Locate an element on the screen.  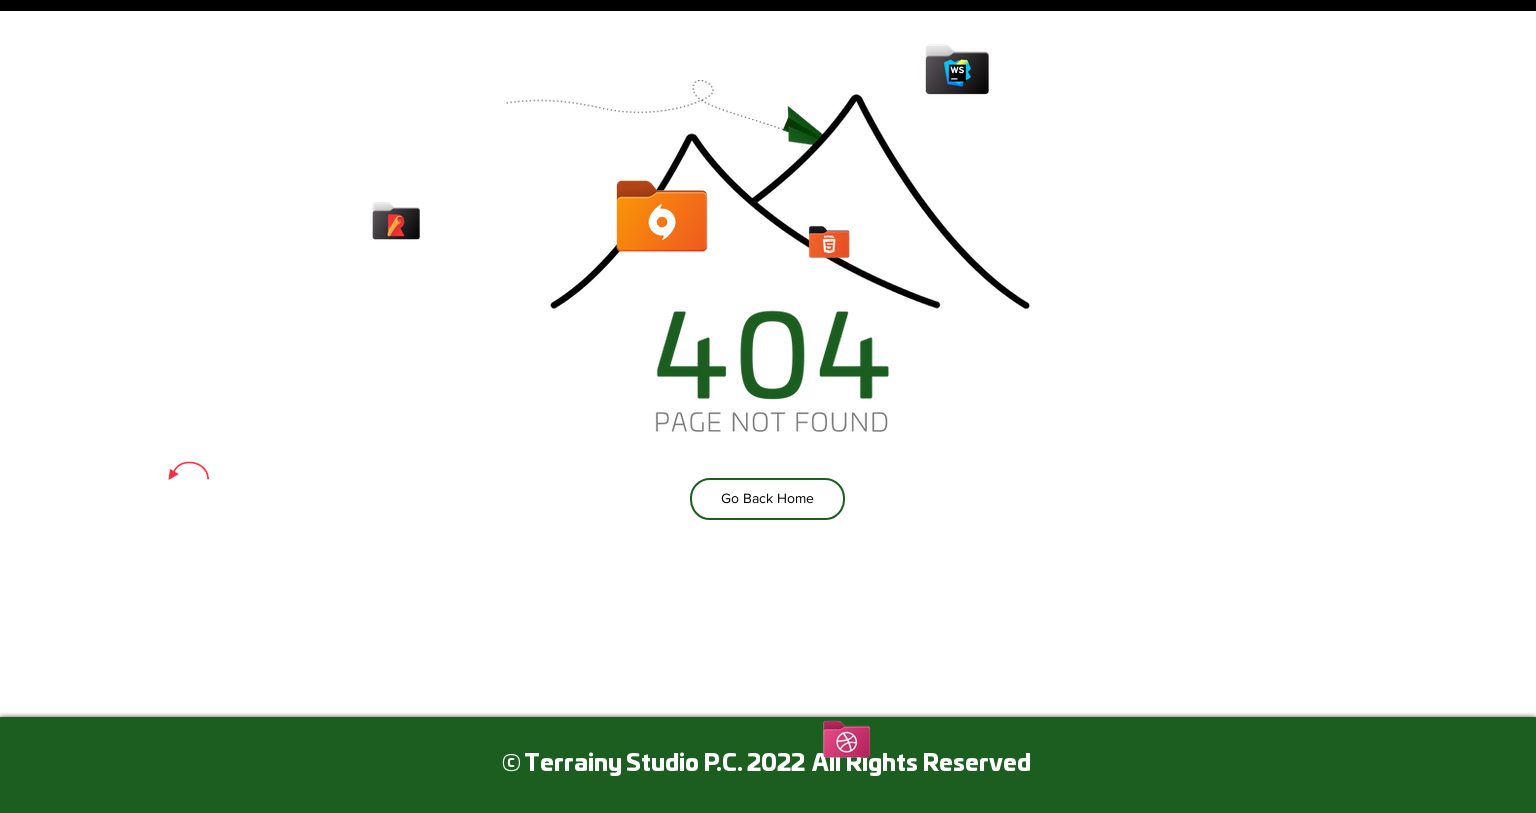
folder containing Dribbble design assets is located at coordinates (846, 740).